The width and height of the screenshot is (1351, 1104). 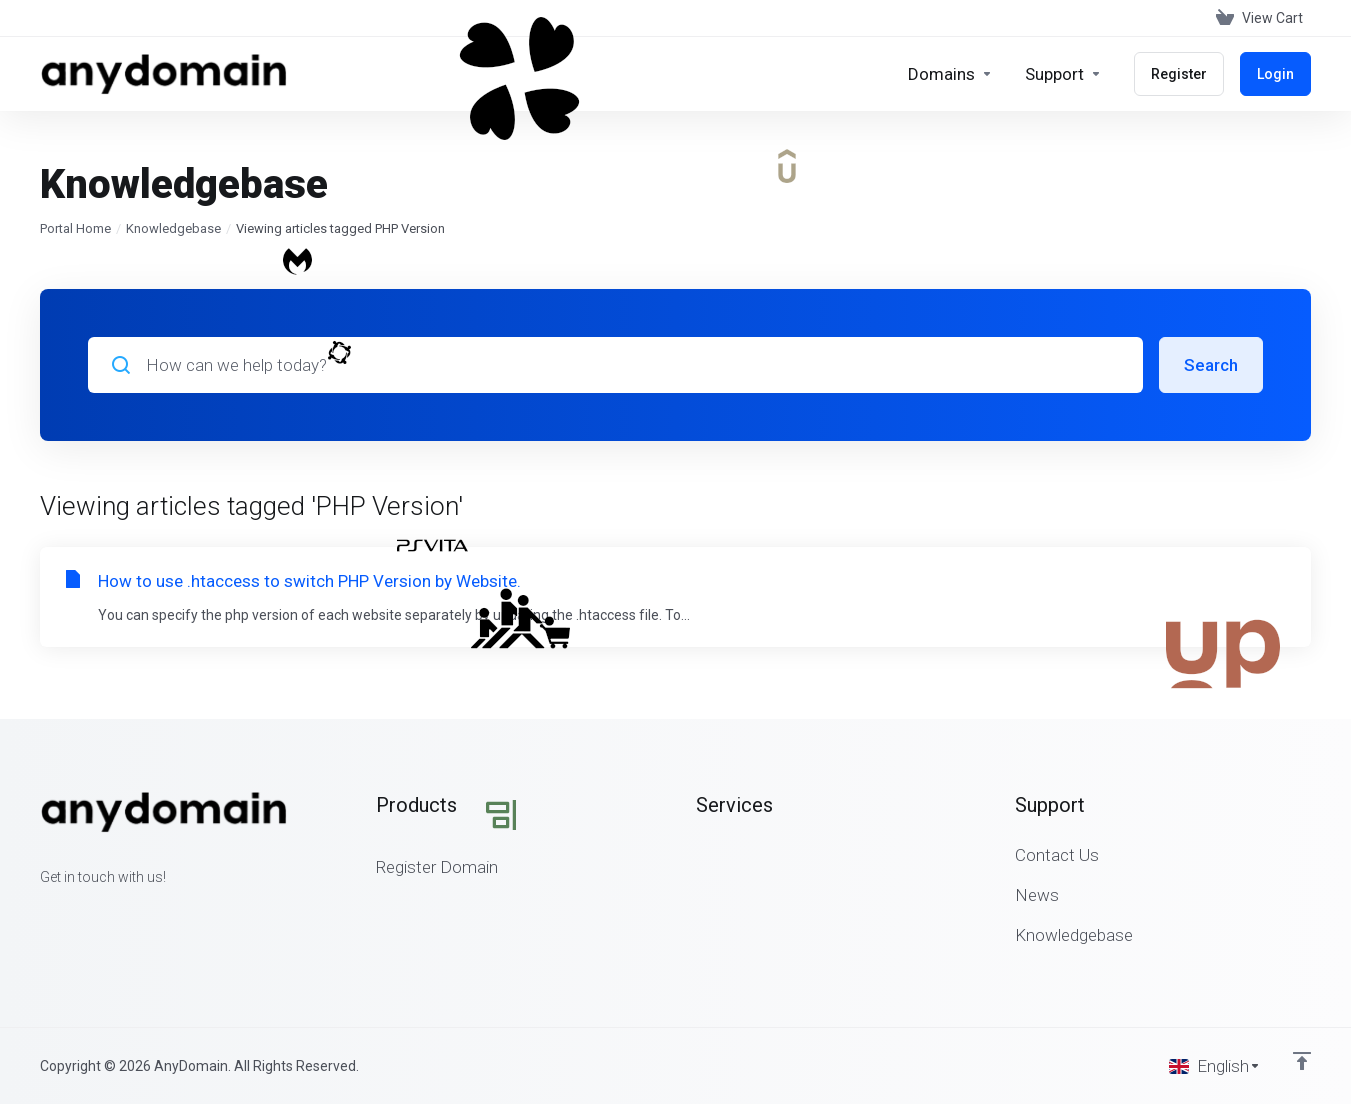 What do you see at coordinates (297, 261) in the screenshot?
I see `open malwarebytes antivirus software` at bounding box center [297, 261].